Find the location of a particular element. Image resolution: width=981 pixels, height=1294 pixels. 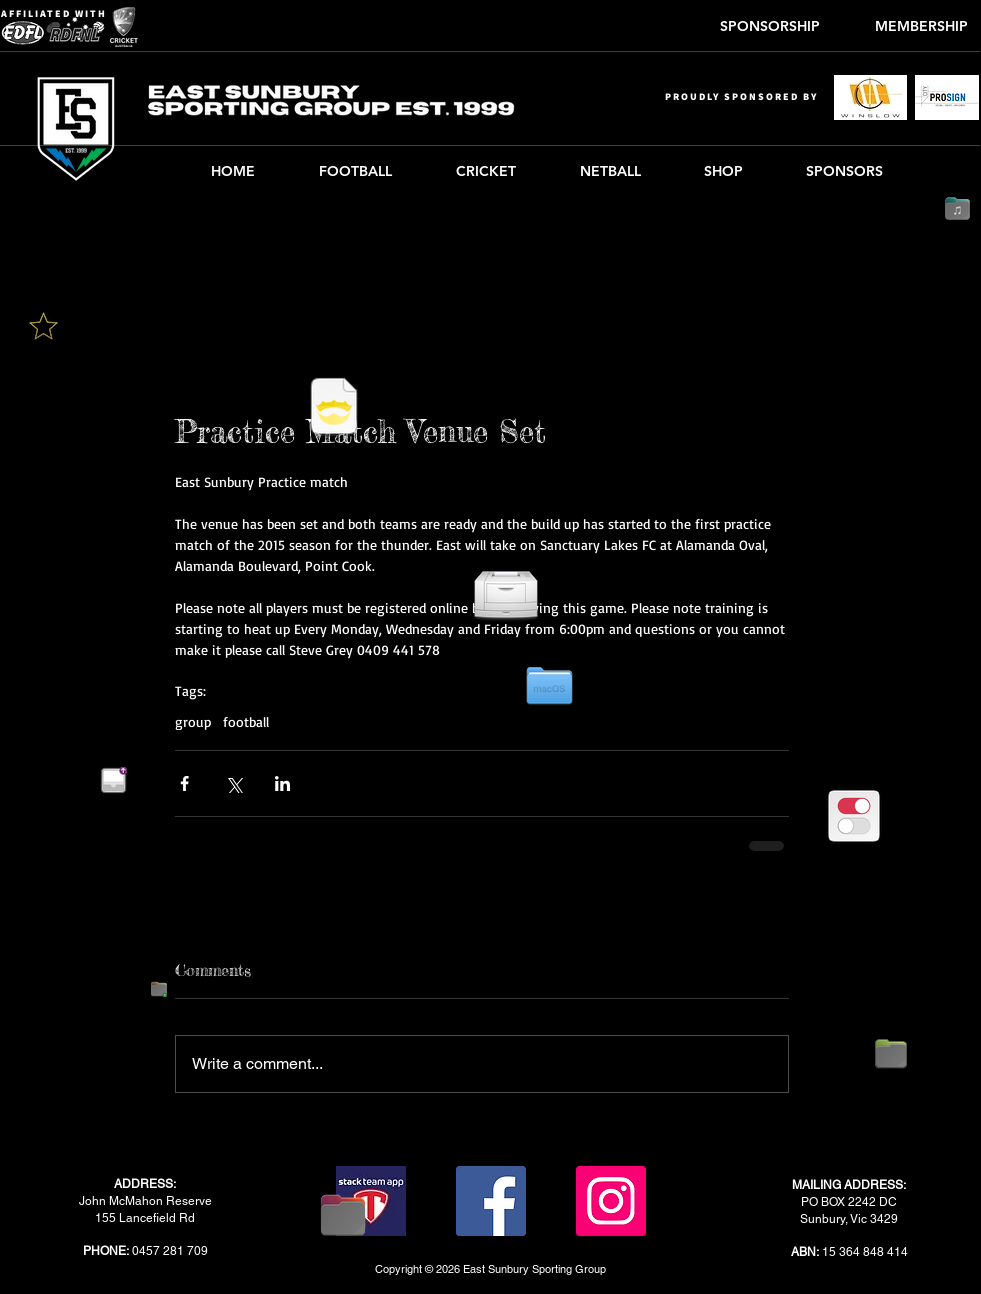

print document using postscript printer is located at coordinates (506, 595).